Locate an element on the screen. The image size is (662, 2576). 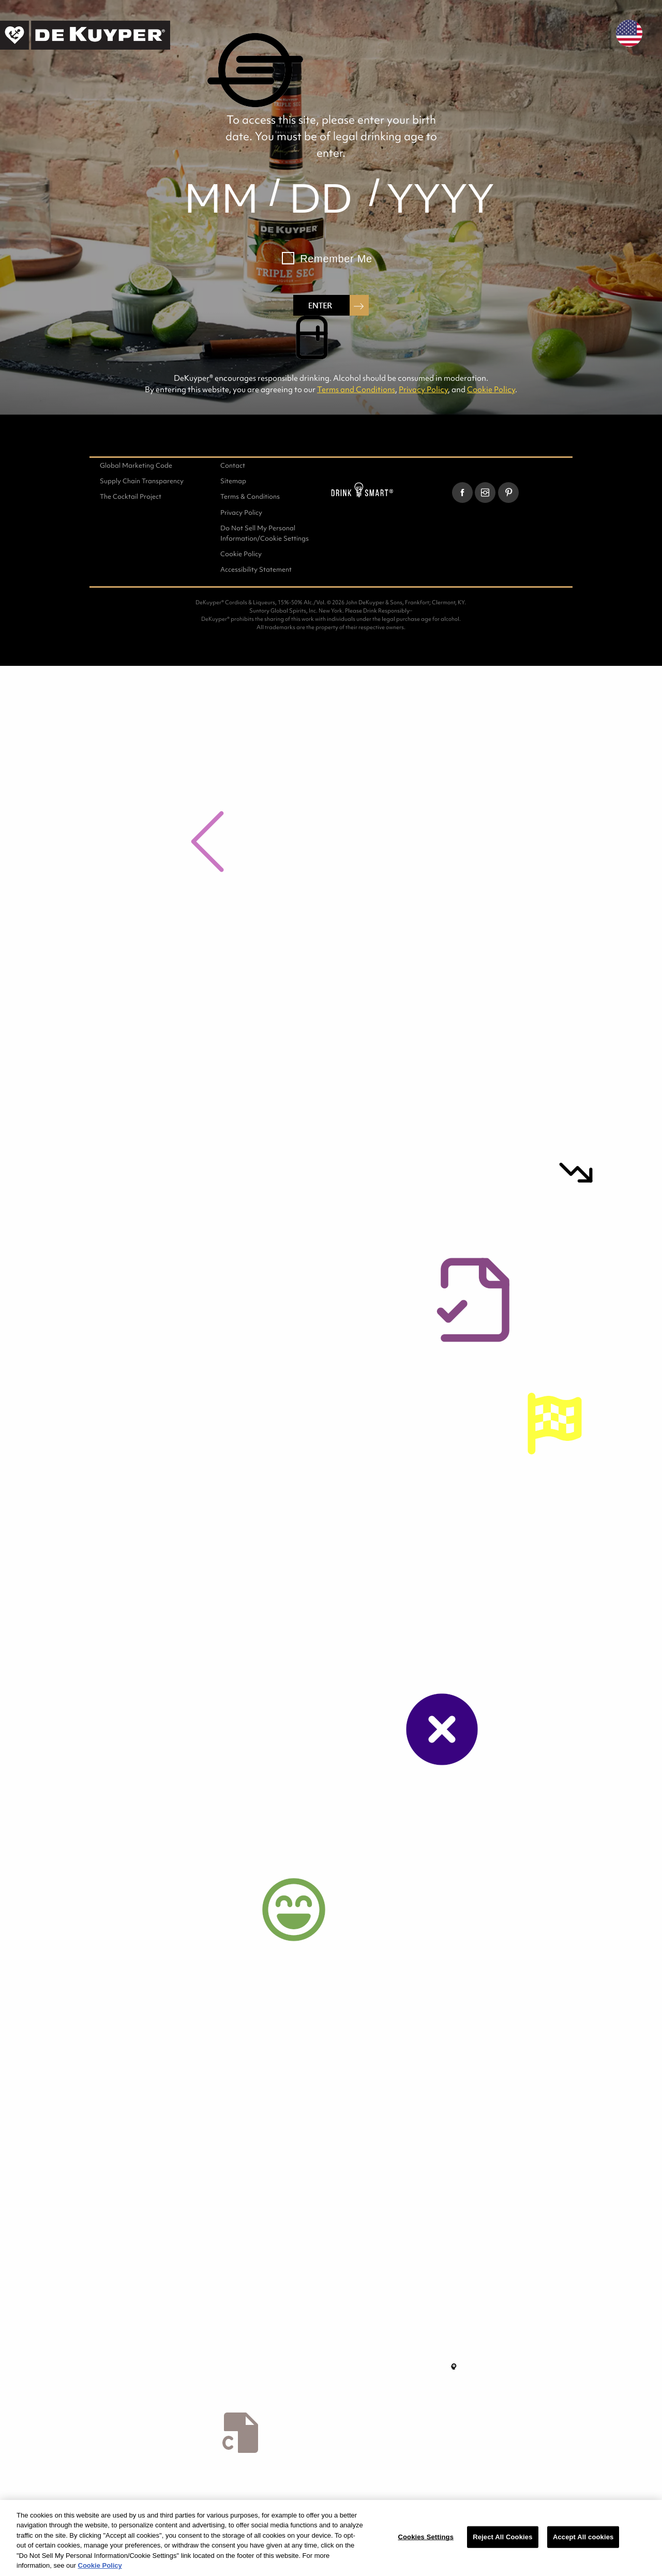
a C programming language source file is located at coordinates (241, 2433).